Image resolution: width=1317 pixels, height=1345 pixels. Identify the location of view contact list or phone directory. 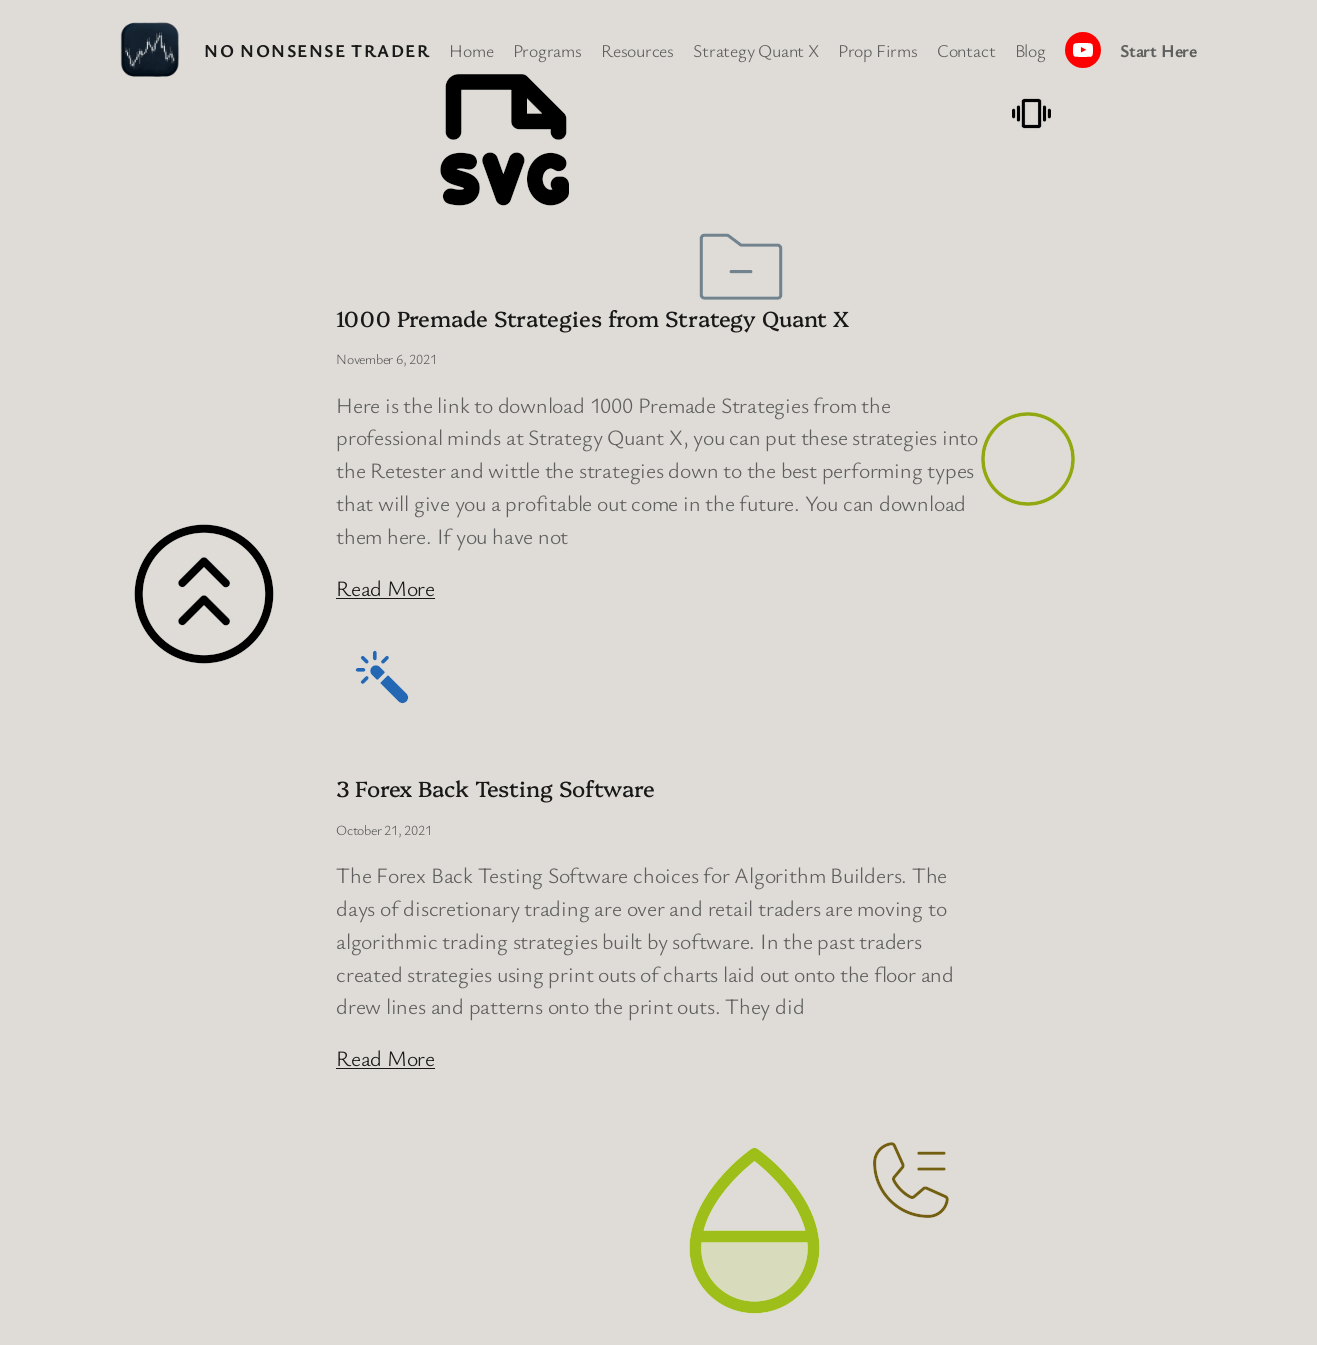
(912, 1178).